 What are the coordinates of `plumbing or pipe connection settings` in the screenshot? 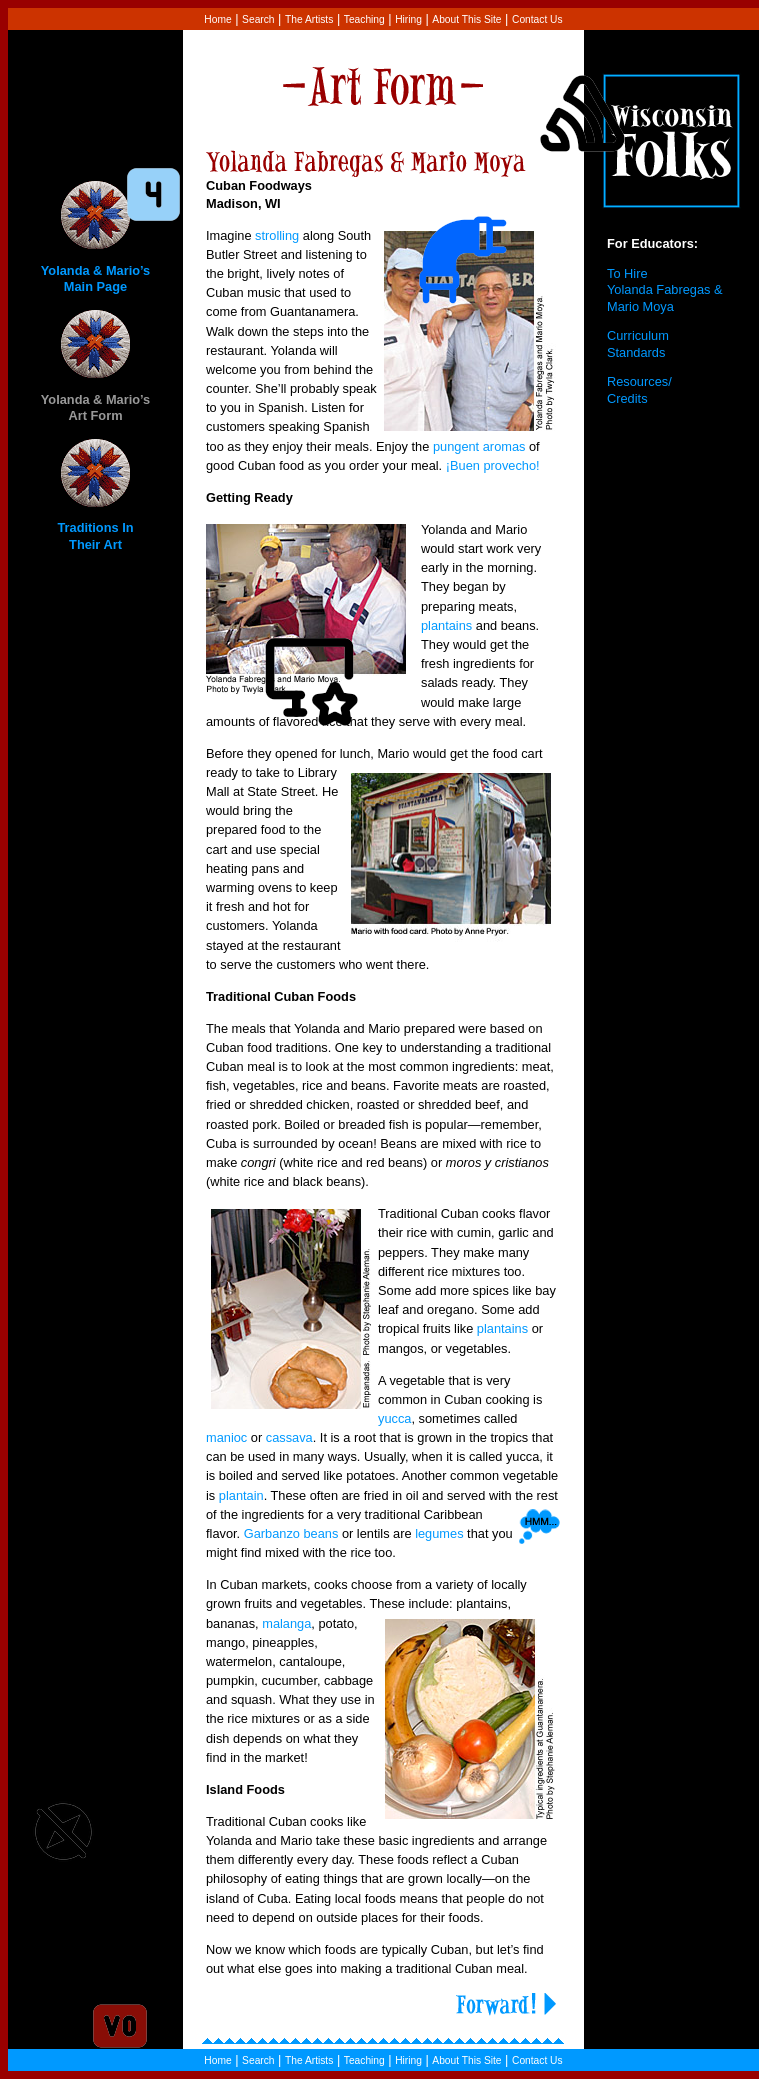 It's located at (459, 256).